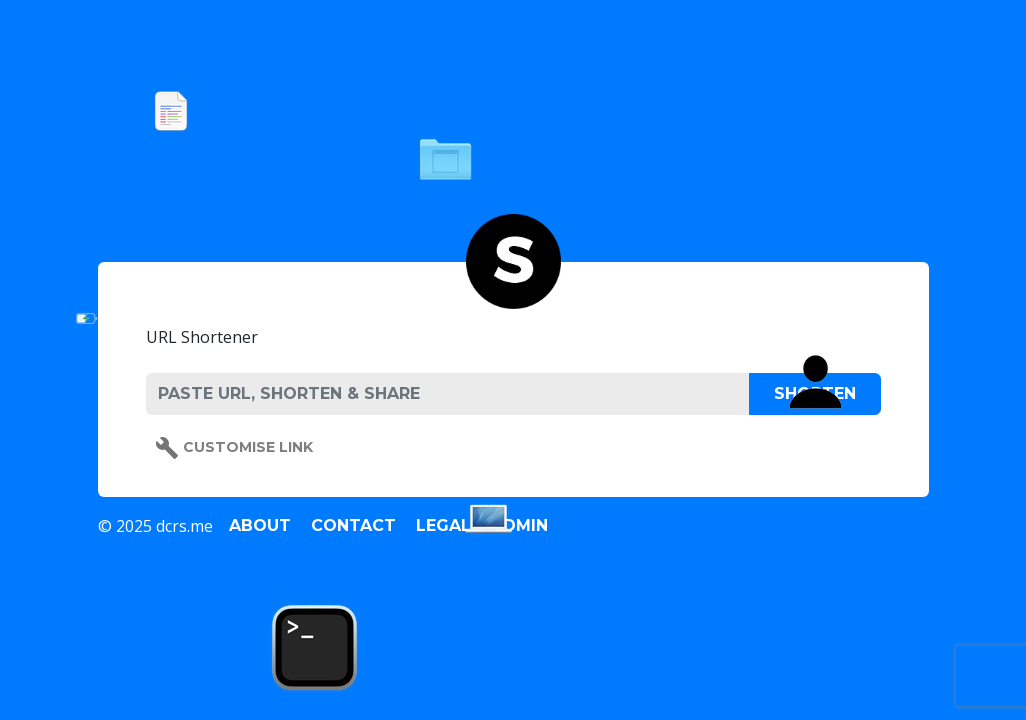 This screenshot has width=1026, height=720. What do you see at coordinates (815, 381) in the screenshot?
I see `view user profile` at bounding box center [815, 381].